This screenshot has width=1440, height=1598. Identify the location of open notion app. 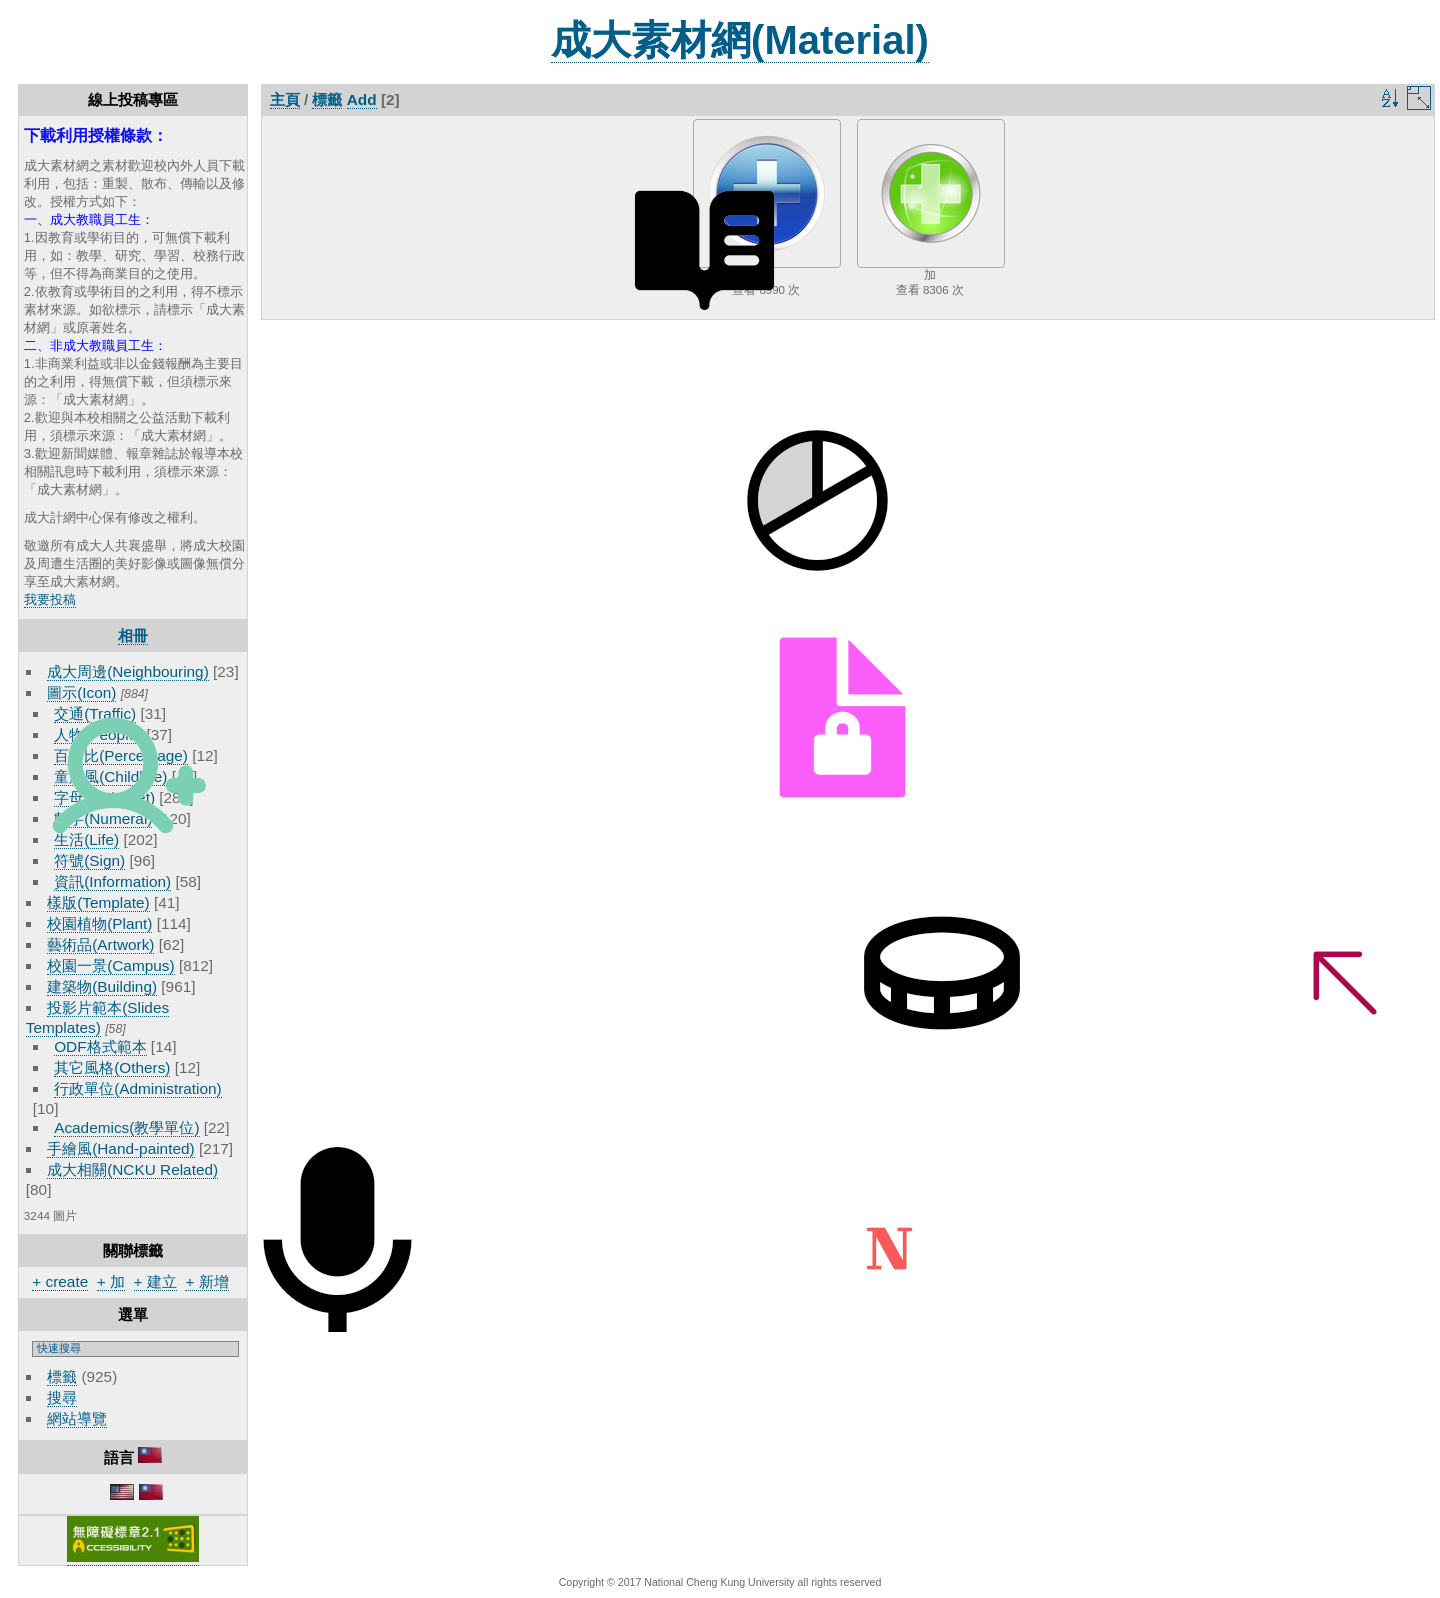
(889, 1248).